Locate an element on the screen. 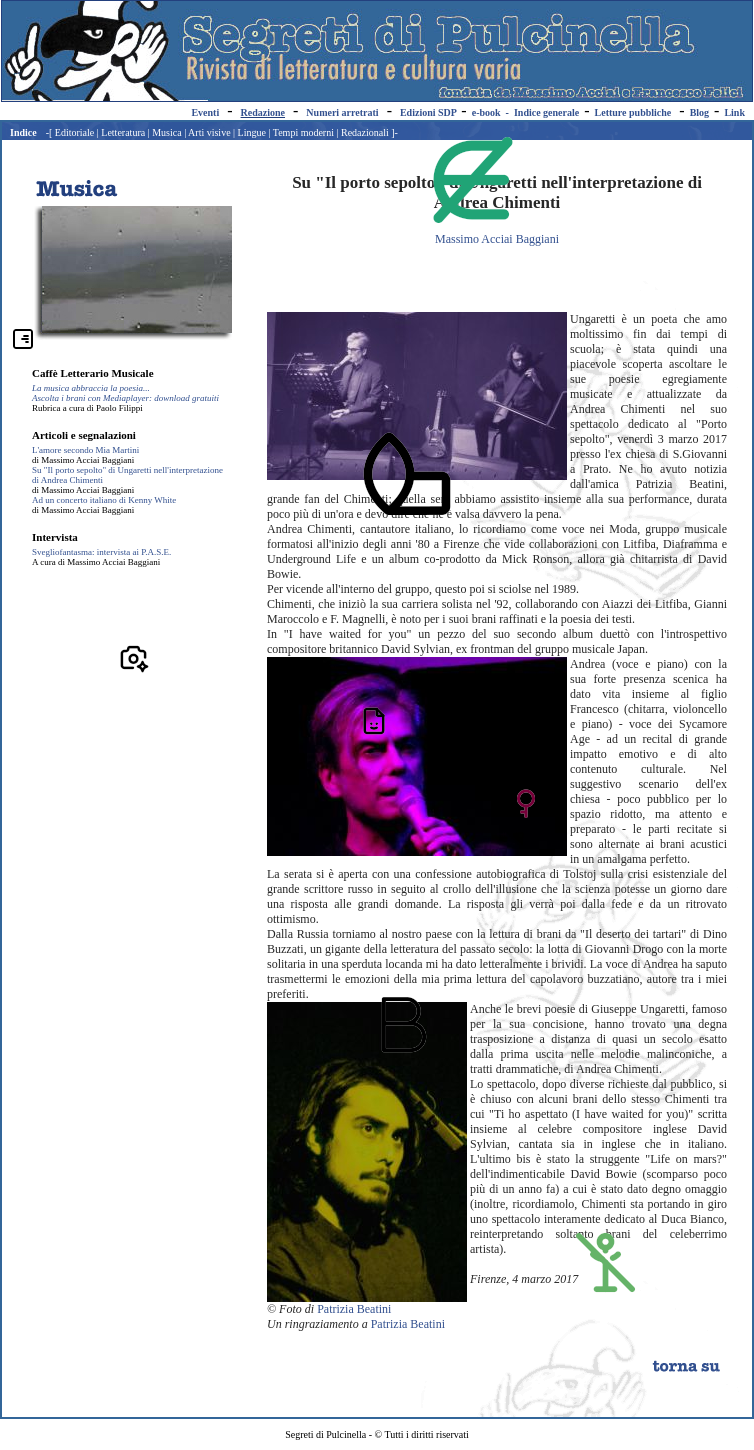 Image resolution: width=754 pixels, height=1450 pixels. disable wardrobe or clothing display feature is located at coordinates (605, 1262).